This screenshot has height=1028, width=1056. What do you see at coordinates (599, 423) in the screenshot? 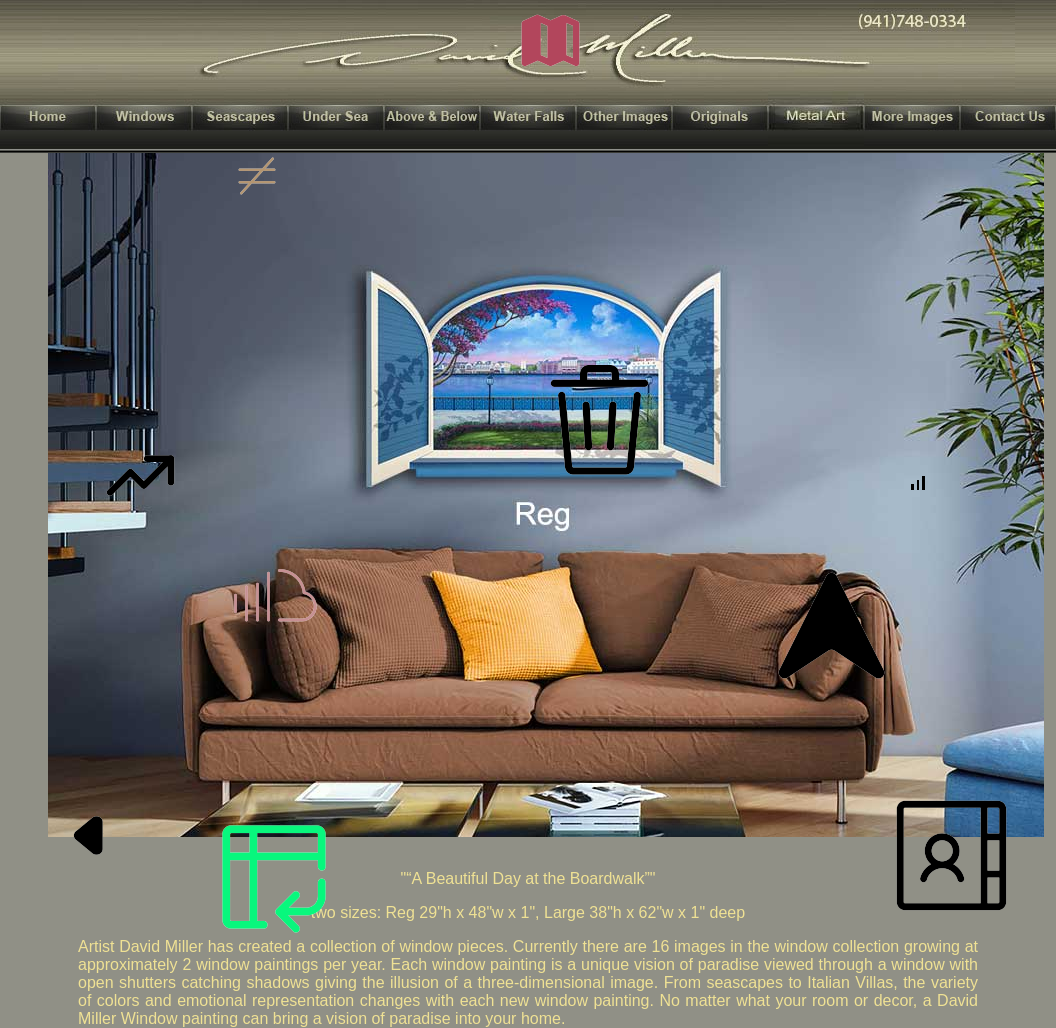
I see `delete selected item` at bounding box center [599, 423].